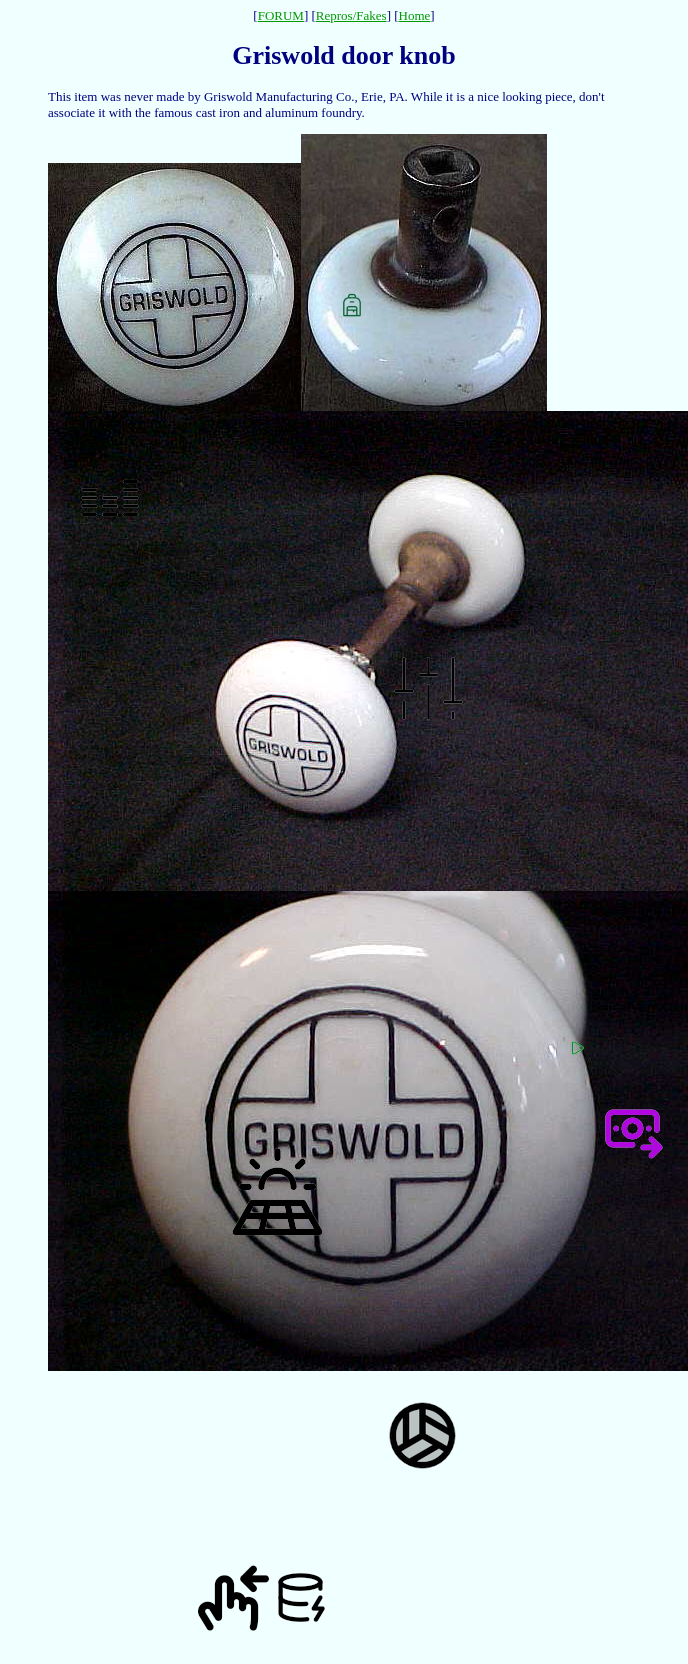  I want to click on adjust audio equalizer settings, so click(110, 498).